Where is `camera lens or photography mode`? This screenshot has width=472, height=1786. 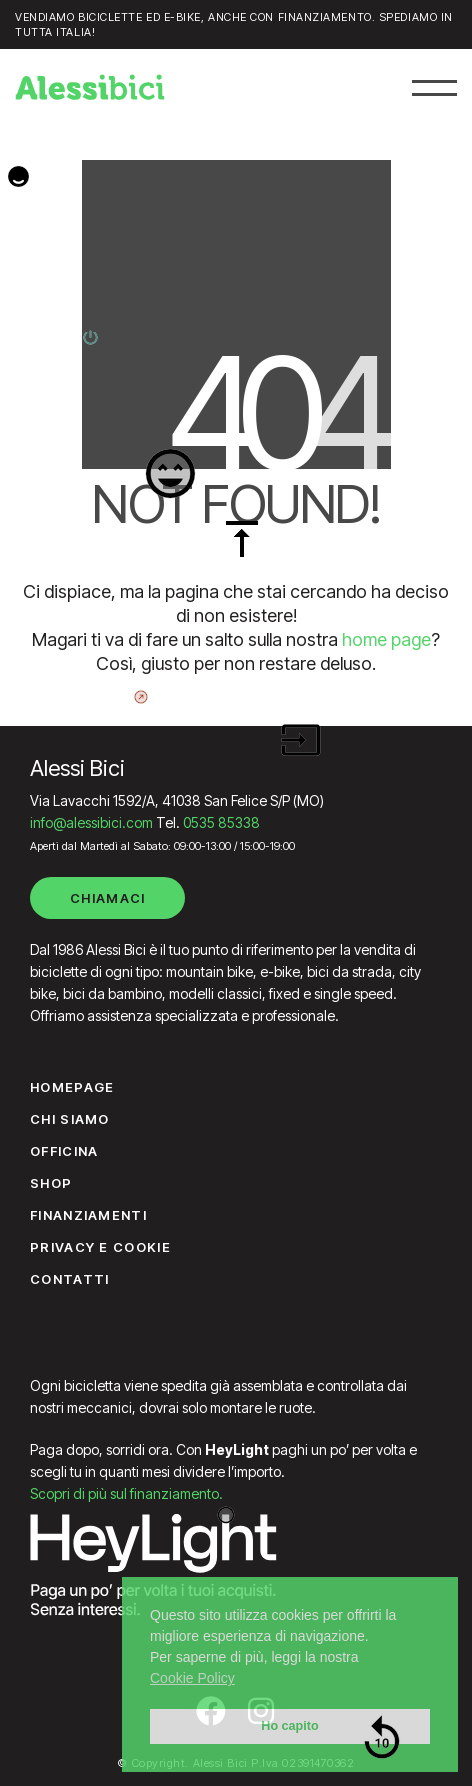 camera lens or photography mode is located at coordinates (226, 1515).